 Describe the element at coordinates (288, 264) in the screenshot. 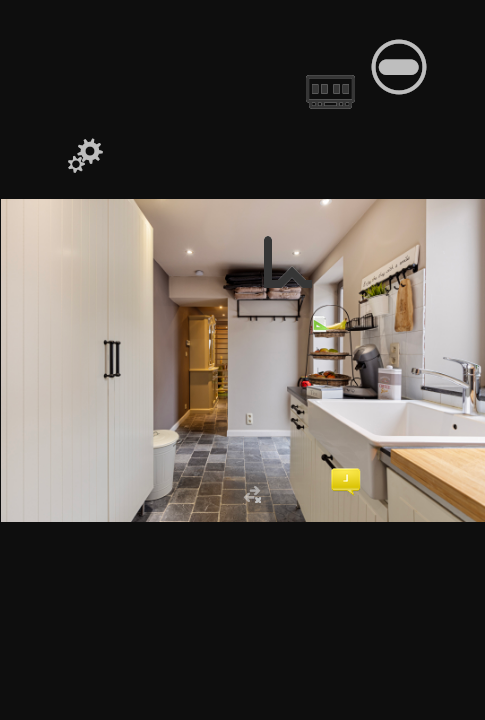

I see `launch the nibbles snake game` at that location.